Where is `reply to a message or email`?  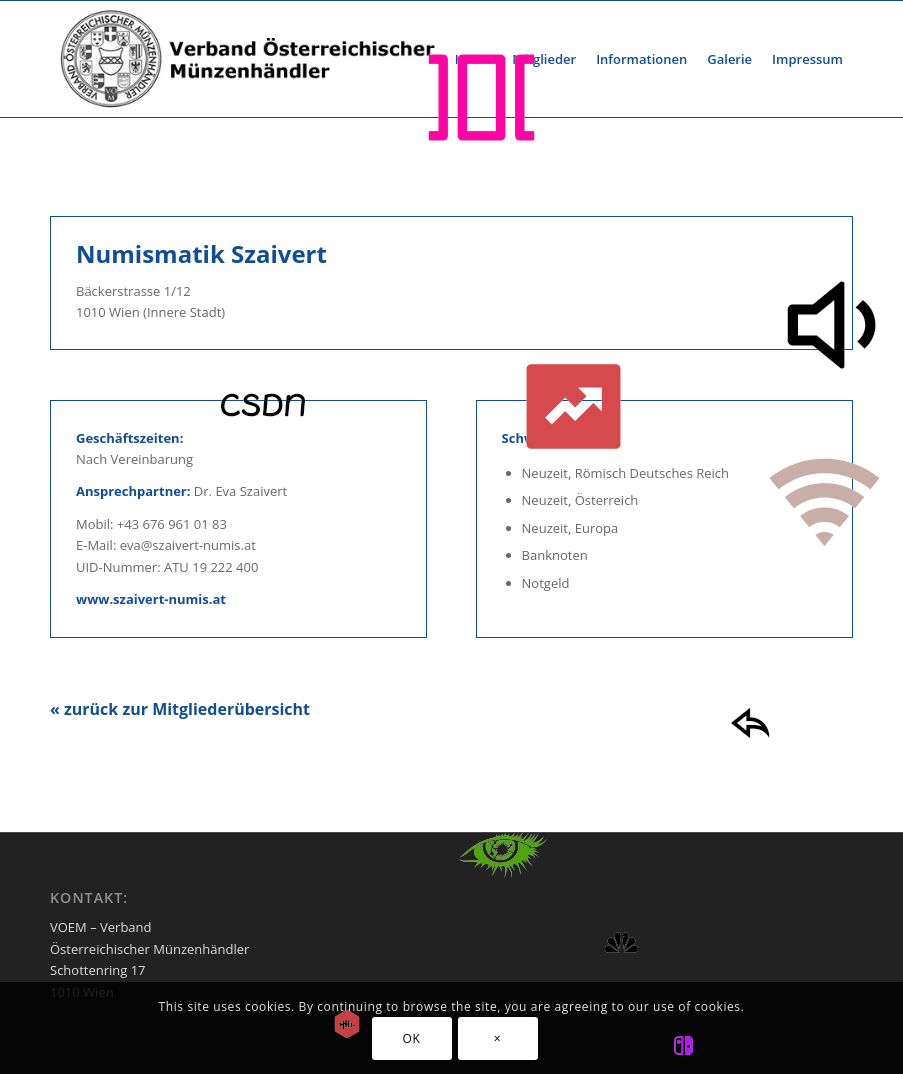 reply to a message or email is located at coordinates (752, 723).